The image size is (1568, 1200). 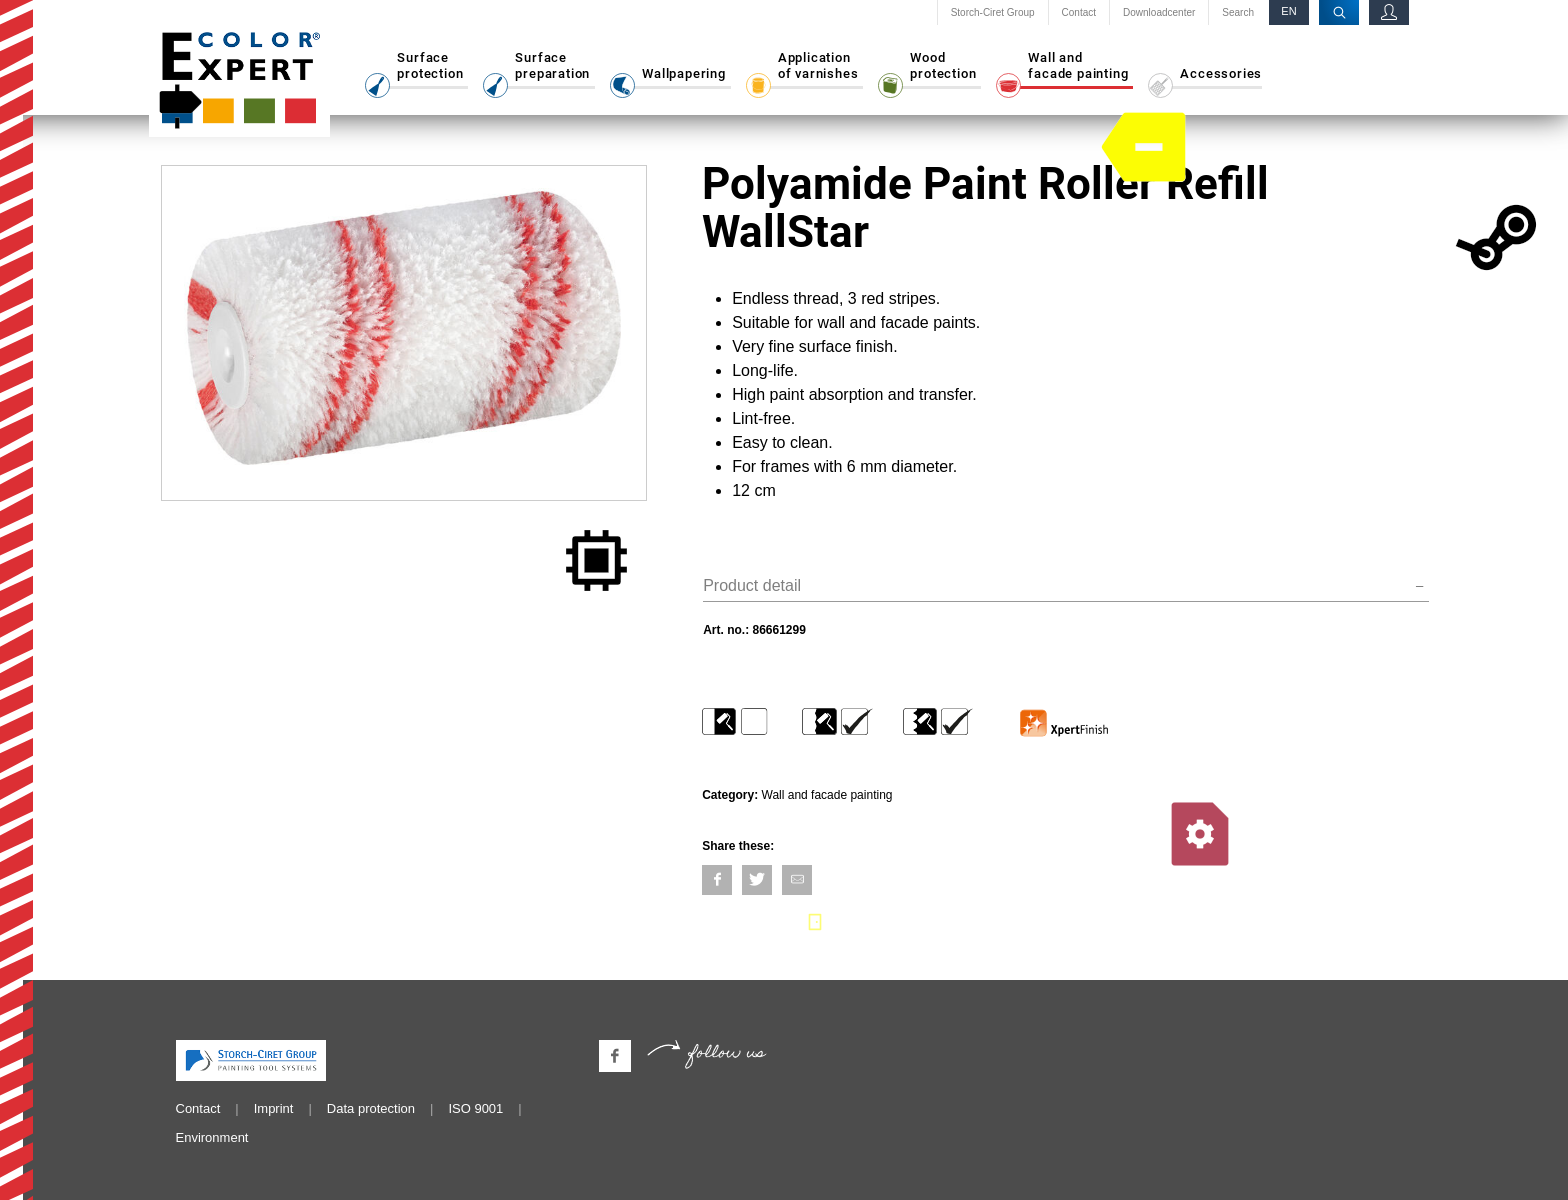 What do you see at coordinates (815, 922) in the screenshot?
I see `exit or log out of the application` at bounding box center [815, 922].